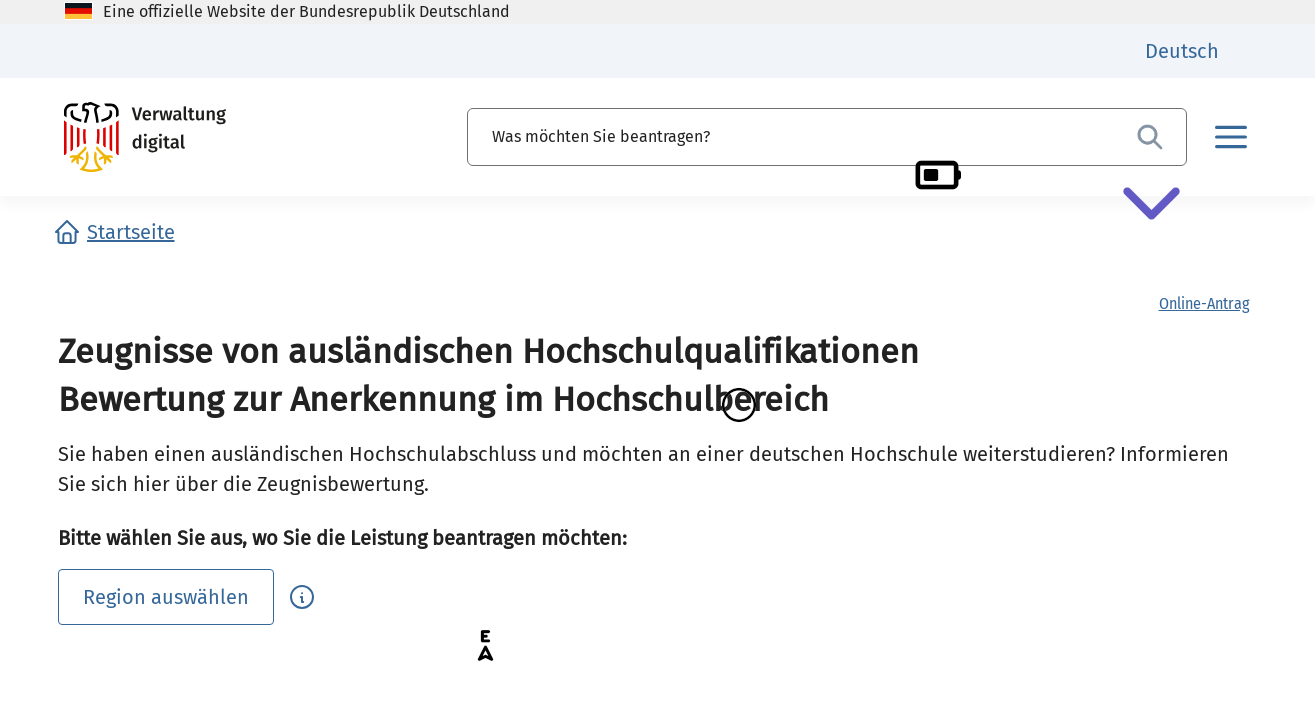 This screenshot has height=720, width=1315. Describe the element at coordinates (937, 175) in the screenshot. I see `indicates battery at approximately 50% charge` at that location.